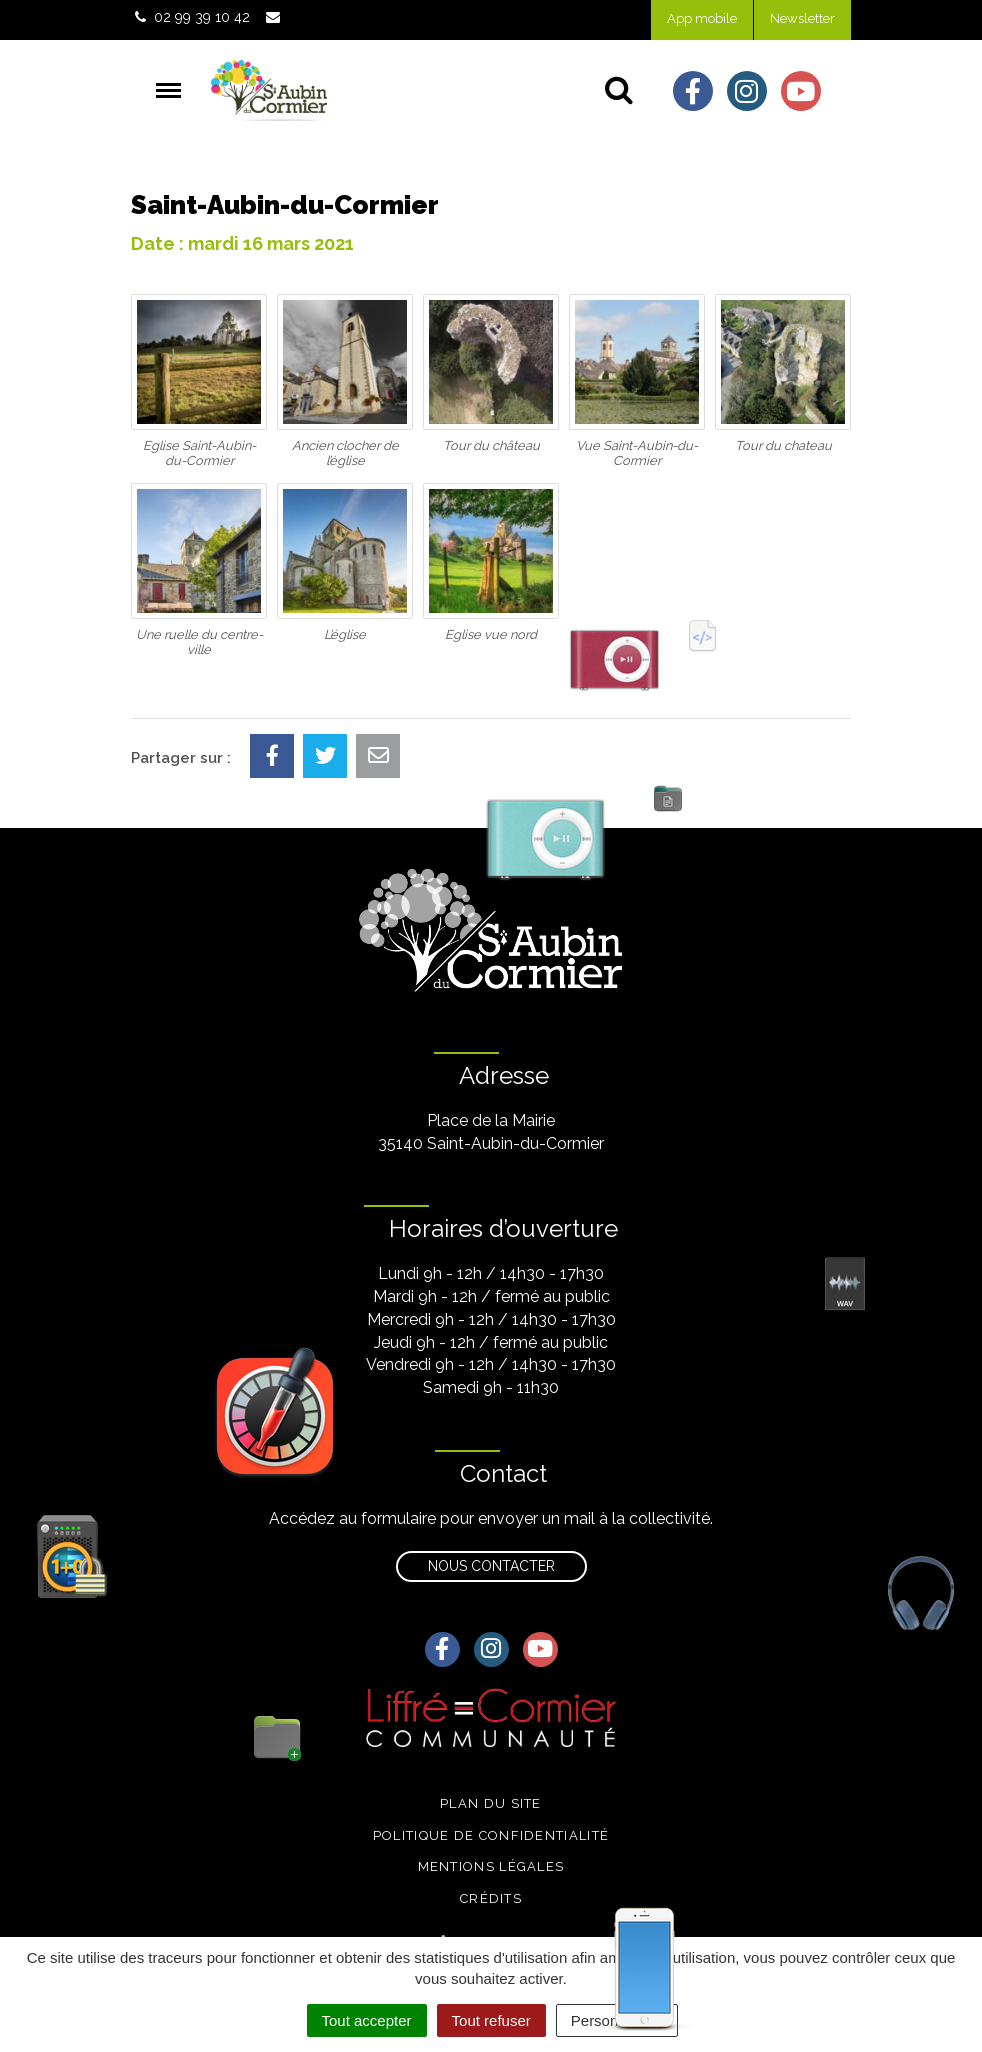  Describe the element at coordinates (702, 635) in the screenshot. I see `open an html document` at that location.